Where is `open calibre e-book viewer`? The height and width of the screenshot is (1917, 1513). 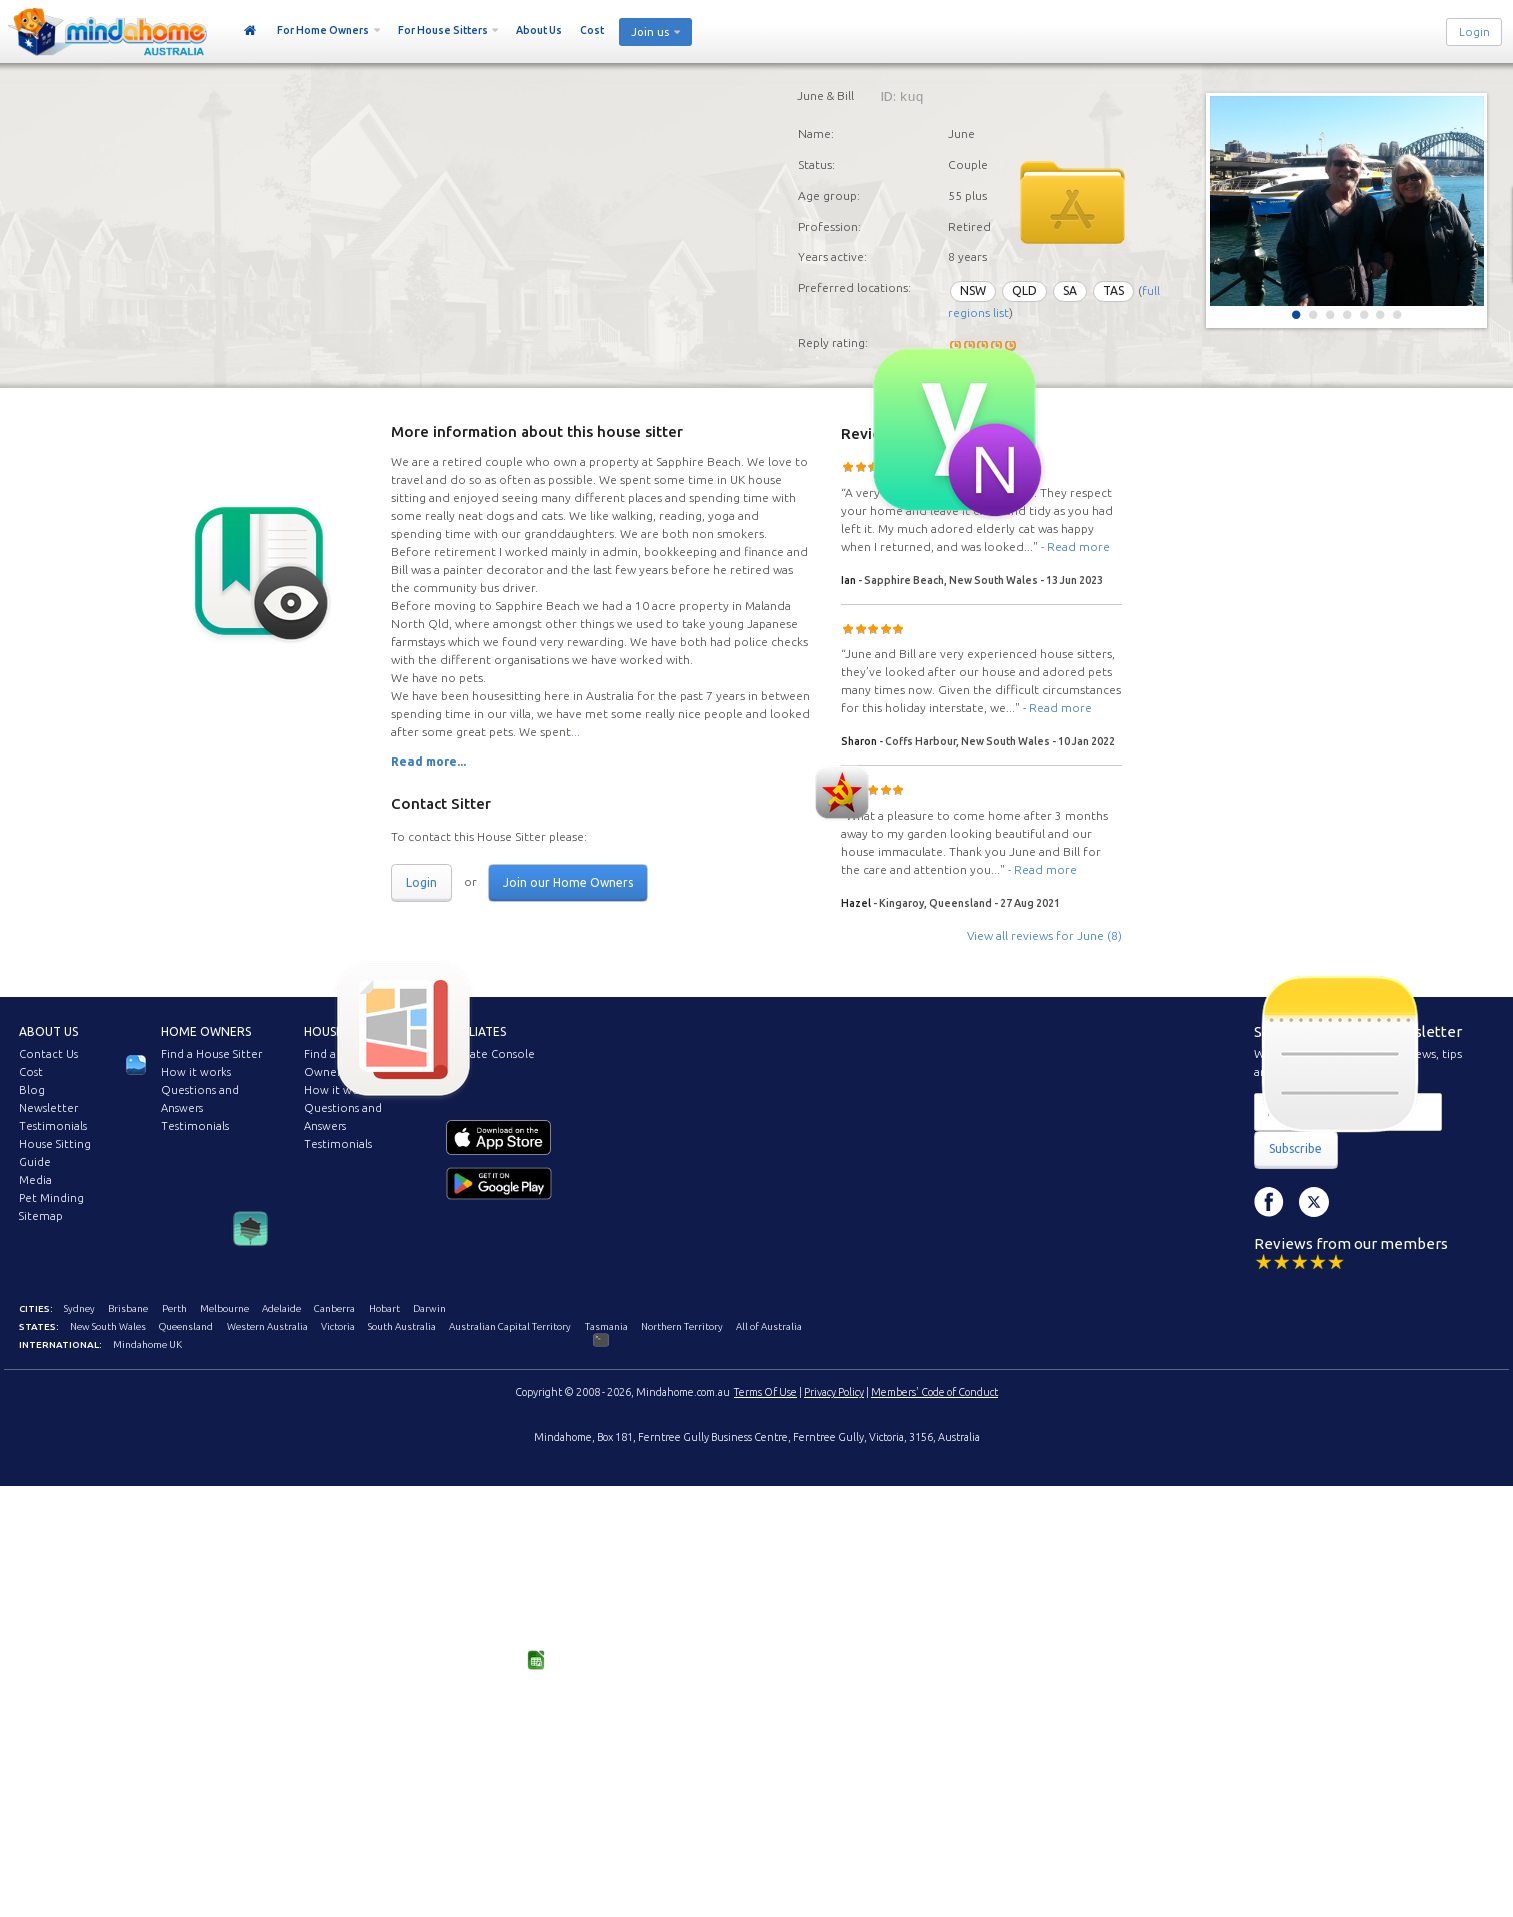 open calibre e-book viewer is located at coordinates (259, 571).